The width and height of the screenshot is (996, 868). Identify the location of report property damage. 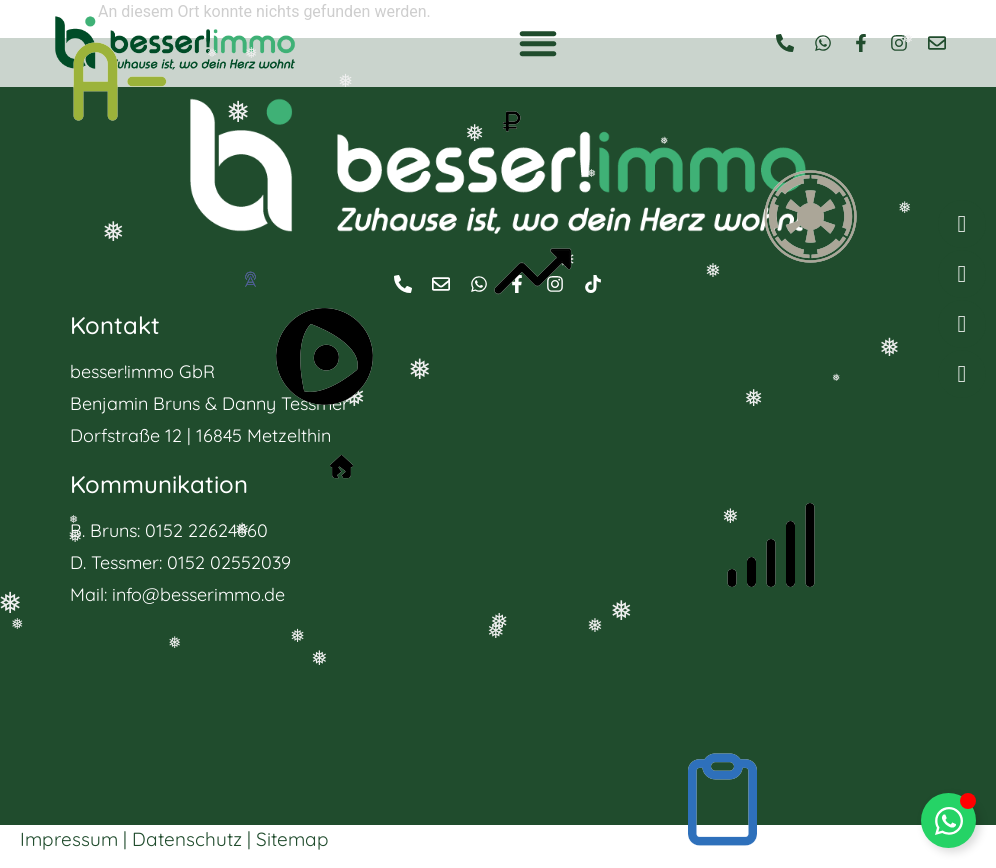
(341, 466).